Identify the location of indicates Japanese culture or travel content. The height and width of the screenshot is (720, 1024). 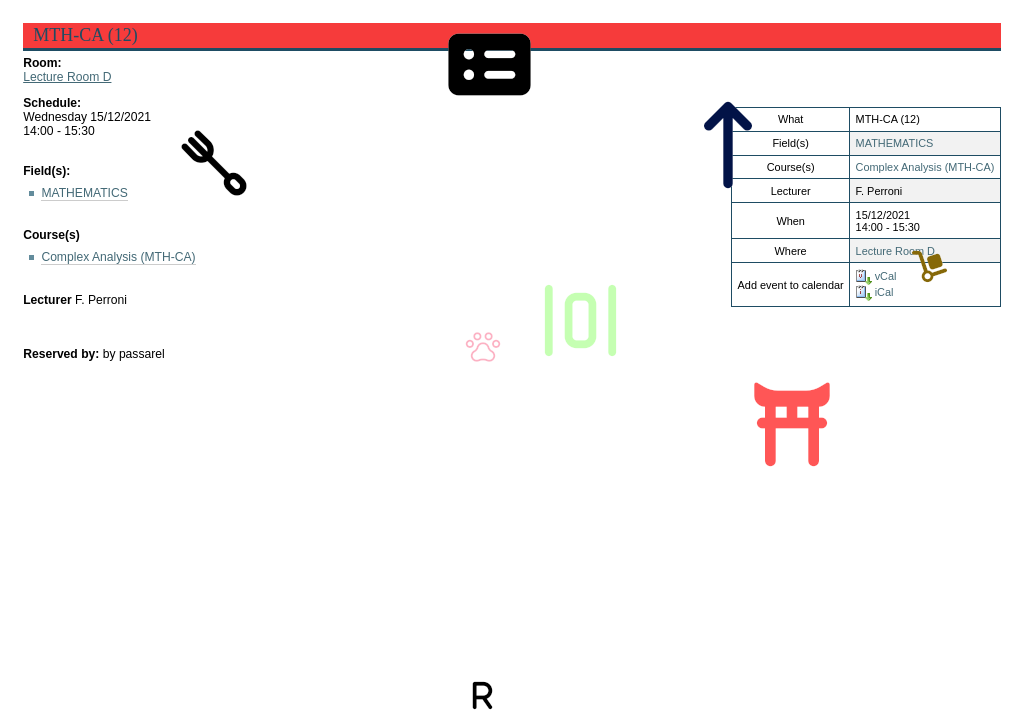
(792, 423).